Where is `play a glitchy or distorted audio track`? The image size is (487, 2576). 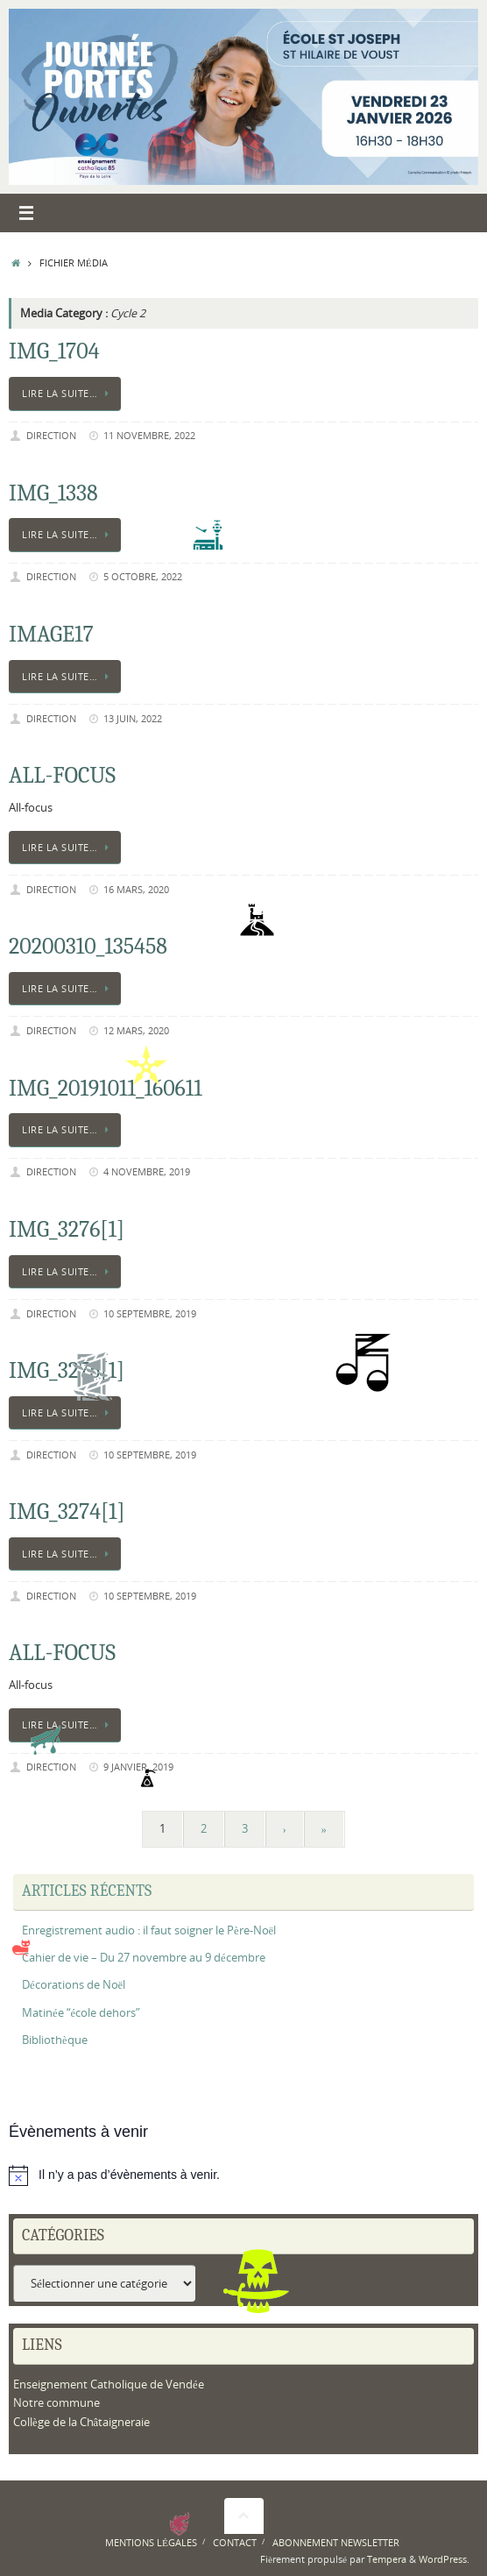
play a glitchy or distorted audio track is located at coordinates (363, 1363).